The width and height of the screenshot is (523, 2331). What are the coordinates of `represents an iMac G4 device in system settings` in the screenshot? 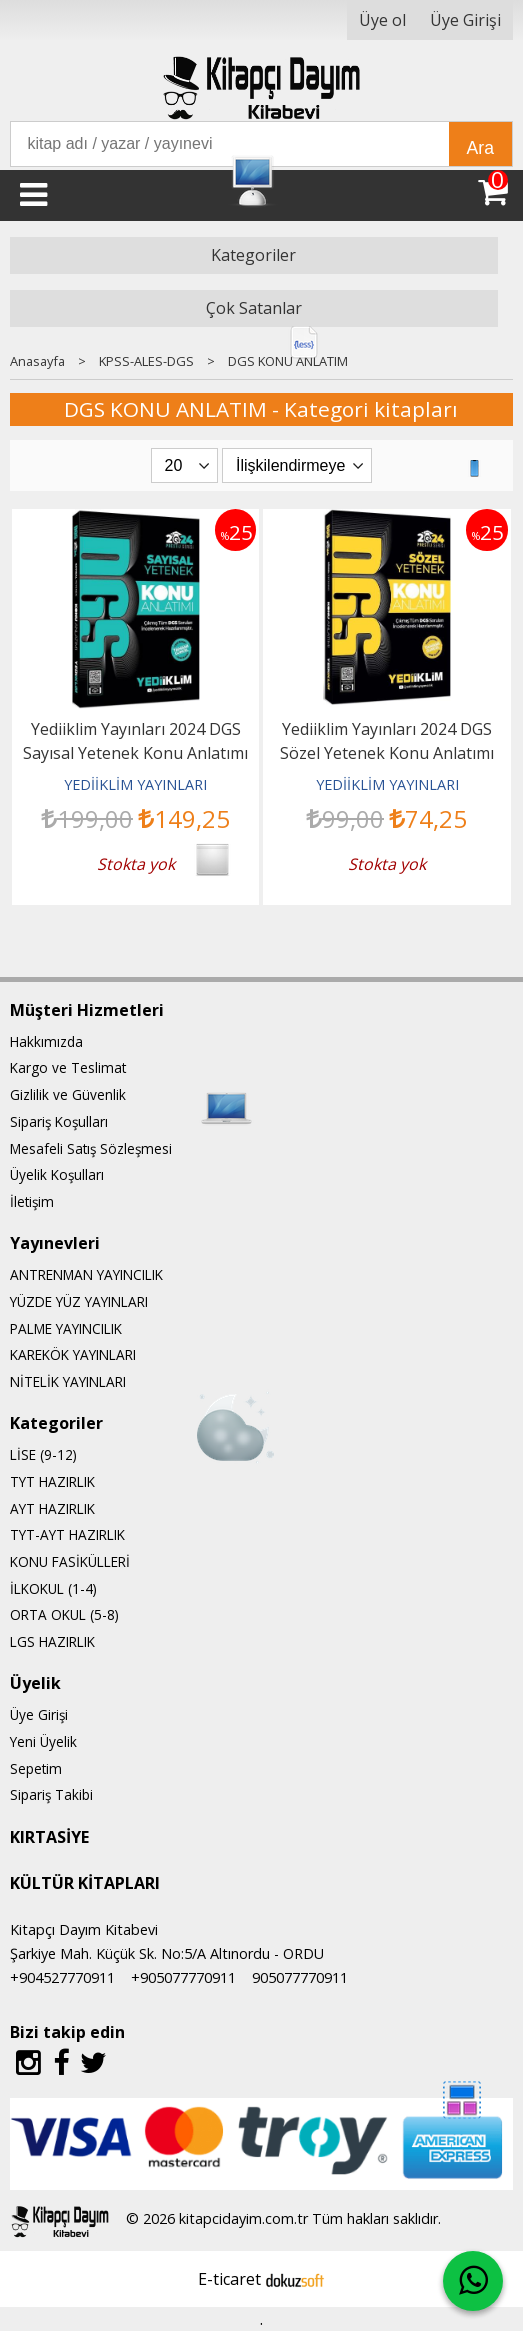 It's located at (252, 178).